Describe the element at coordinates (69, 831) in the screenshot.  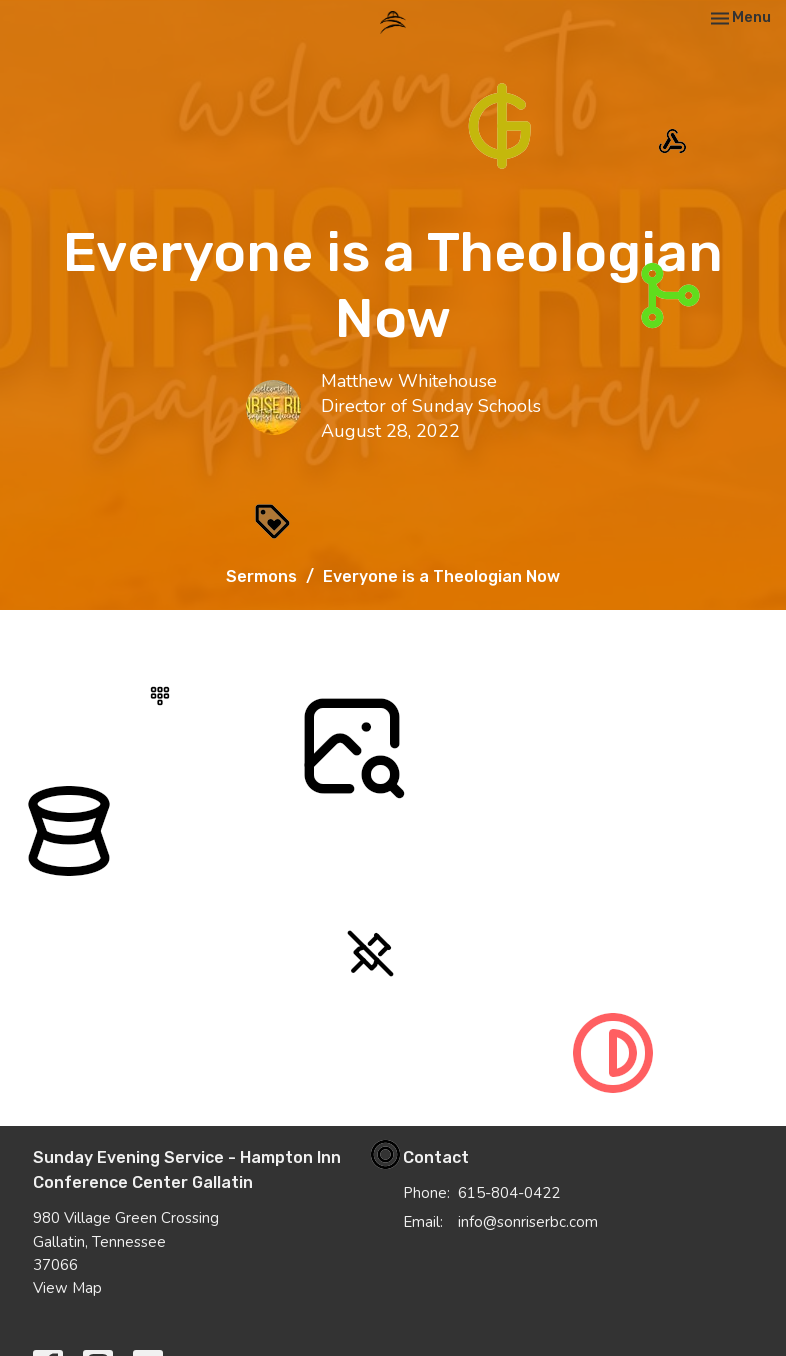
I see `diabolo toy or juggling equipment icon` at that location.